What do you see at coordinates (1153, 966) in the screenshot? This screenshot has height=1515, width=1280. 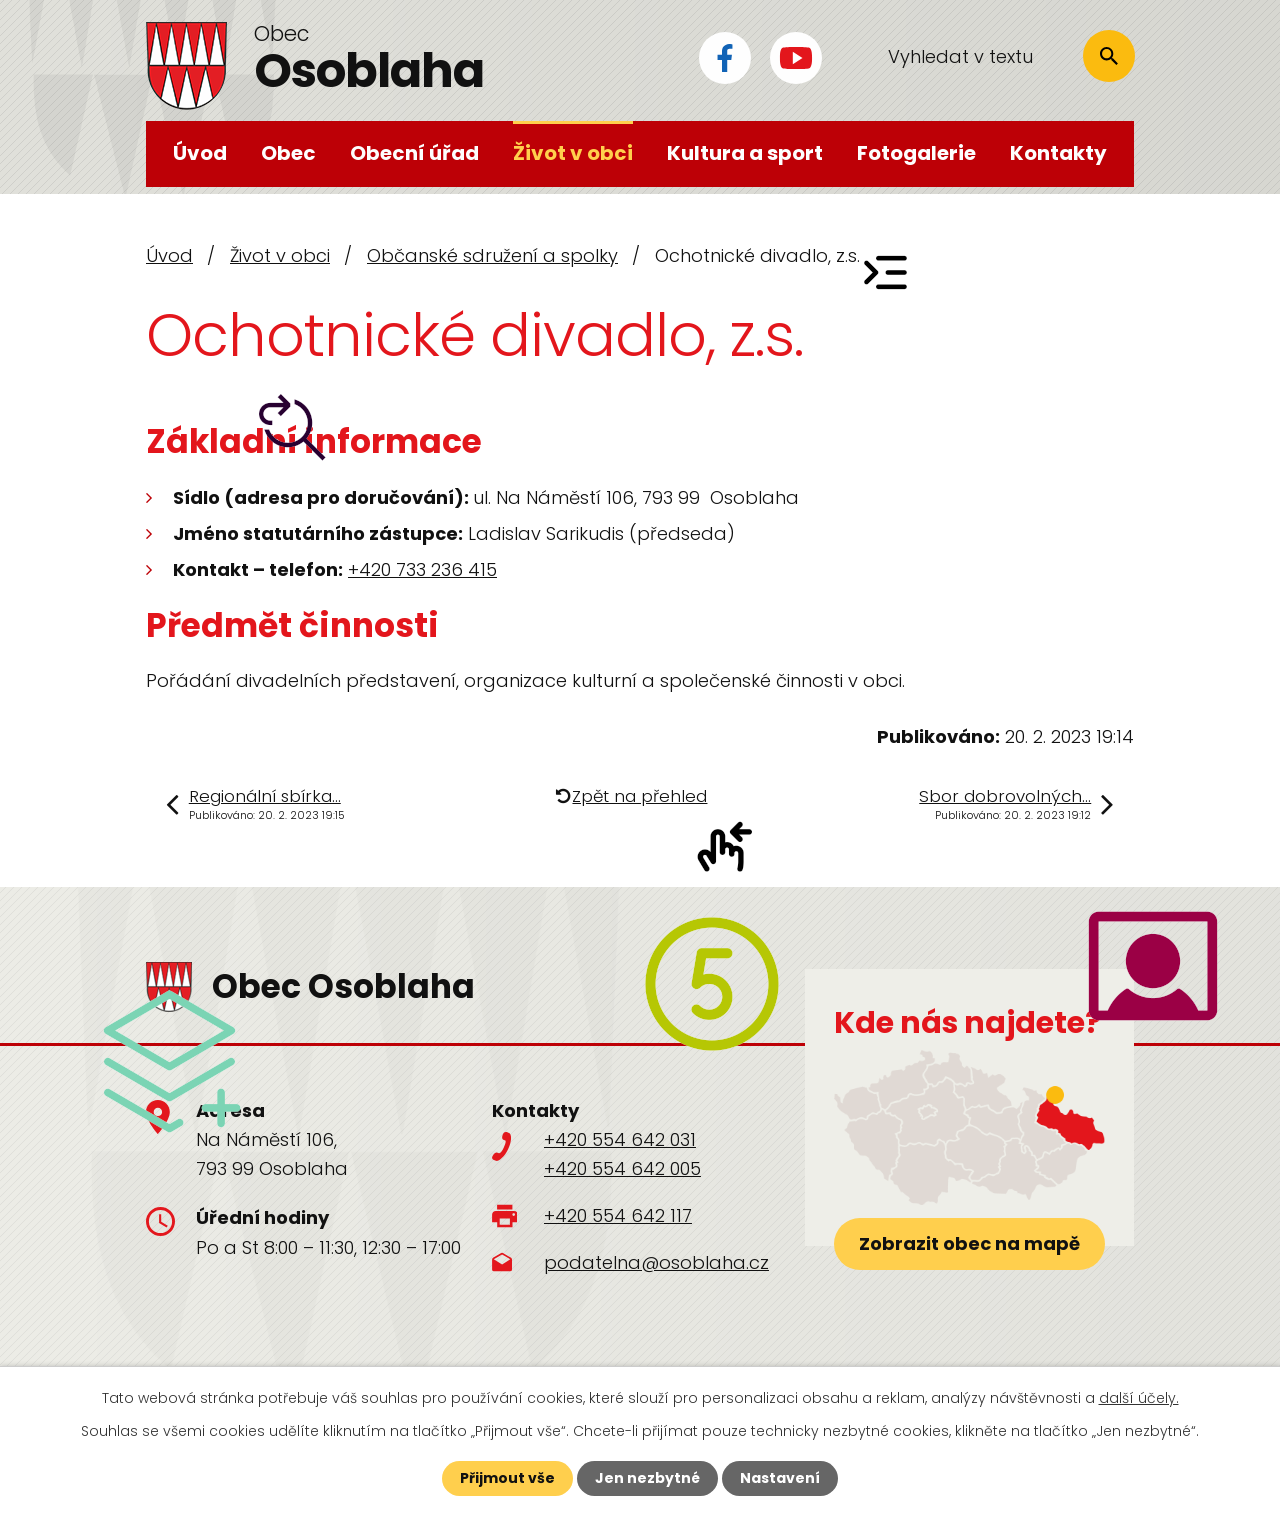 I see `view user profile` at bounding box center [1153, 966].